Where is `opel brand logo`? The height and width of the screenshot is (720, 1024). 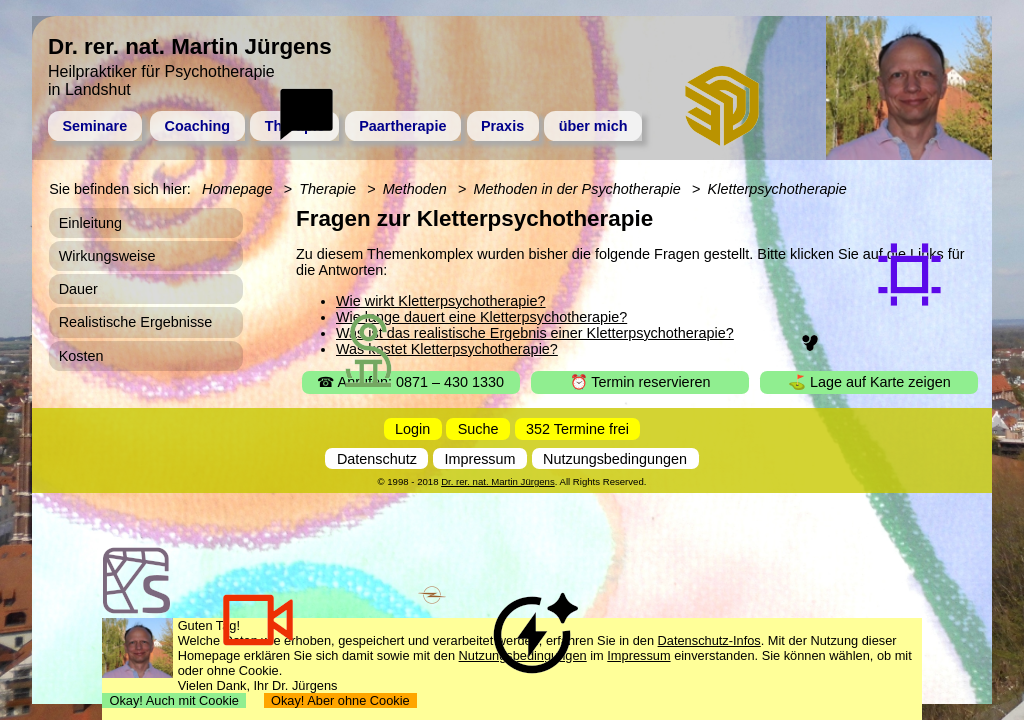
opel brand logo is located at coordinates (432, 595).